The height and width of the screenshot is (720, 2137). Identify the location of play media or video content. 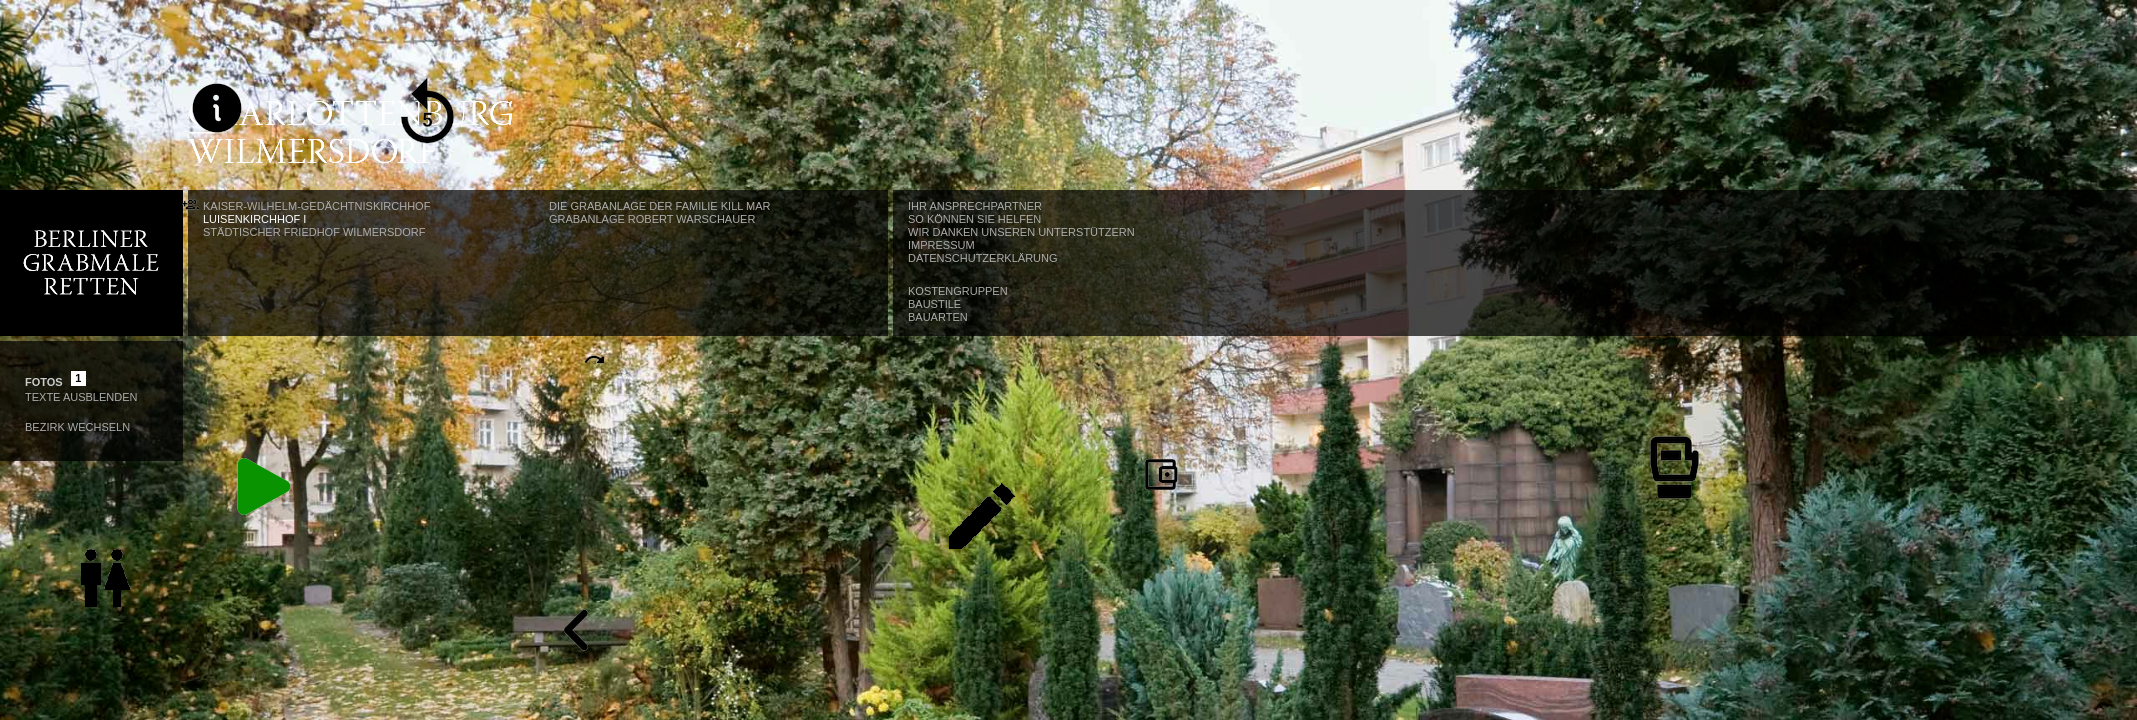
(263, 486).